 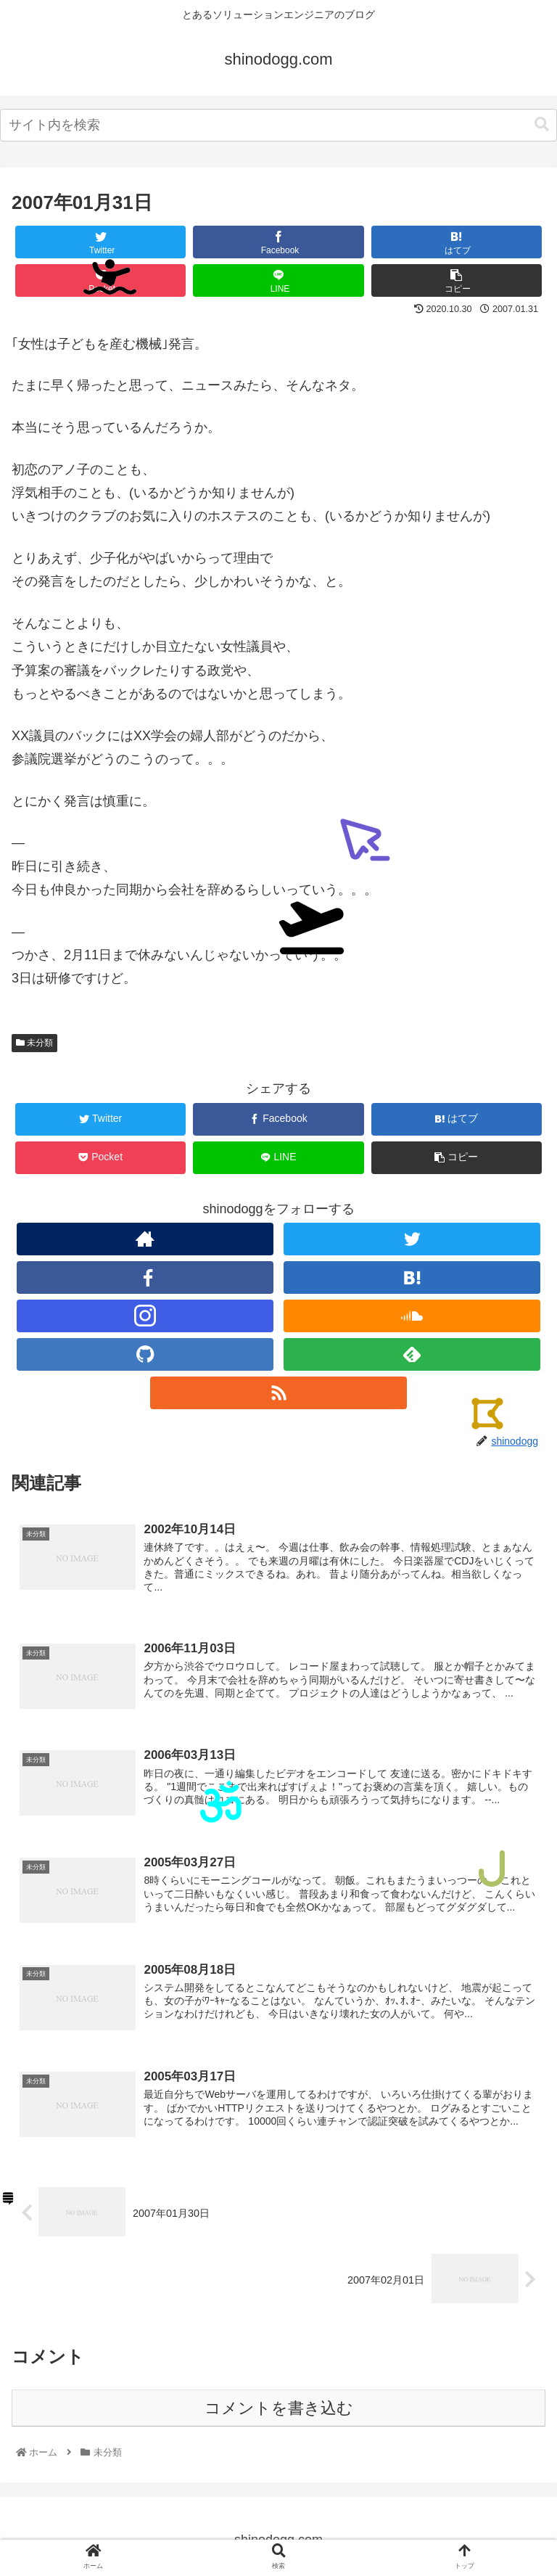 What do you see at coordinates (220, 1801) in the screenshot?
I see `indicates hinduism or spiritual content` at bounding box center [220, 1801].